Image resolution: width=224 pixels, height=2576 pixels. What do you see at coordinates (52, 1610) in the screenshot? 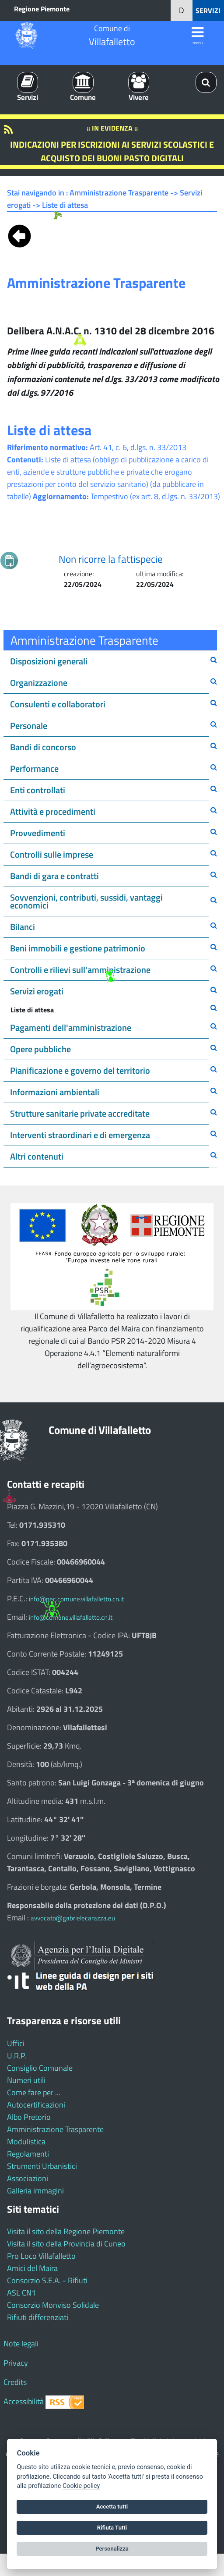
I see `indicates a spider or arachnid creature in game` at bounding box center [52, 1610].